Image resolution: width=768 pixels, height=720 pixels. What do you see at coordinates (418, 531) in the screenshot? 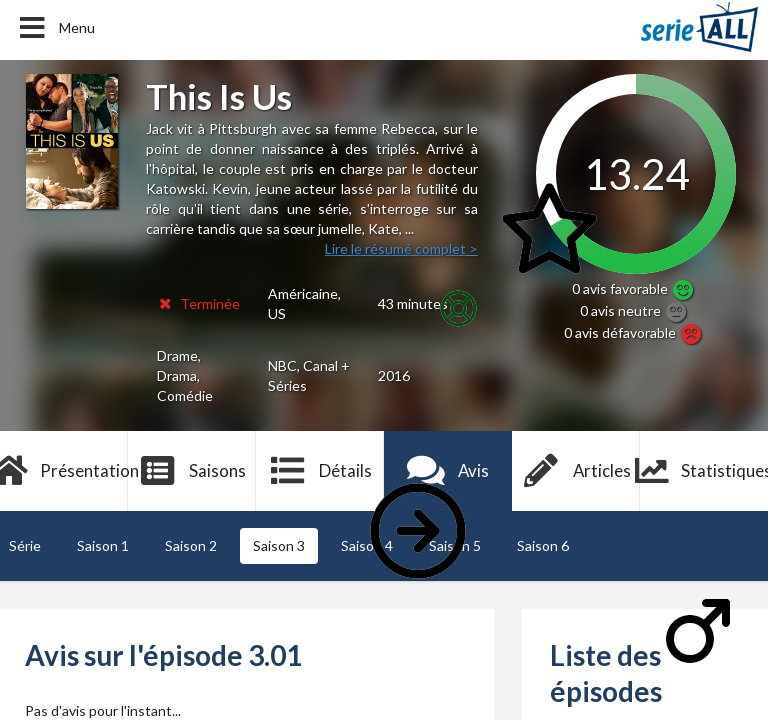
I see `proceed to the next step` at bounding box center [418, 531].